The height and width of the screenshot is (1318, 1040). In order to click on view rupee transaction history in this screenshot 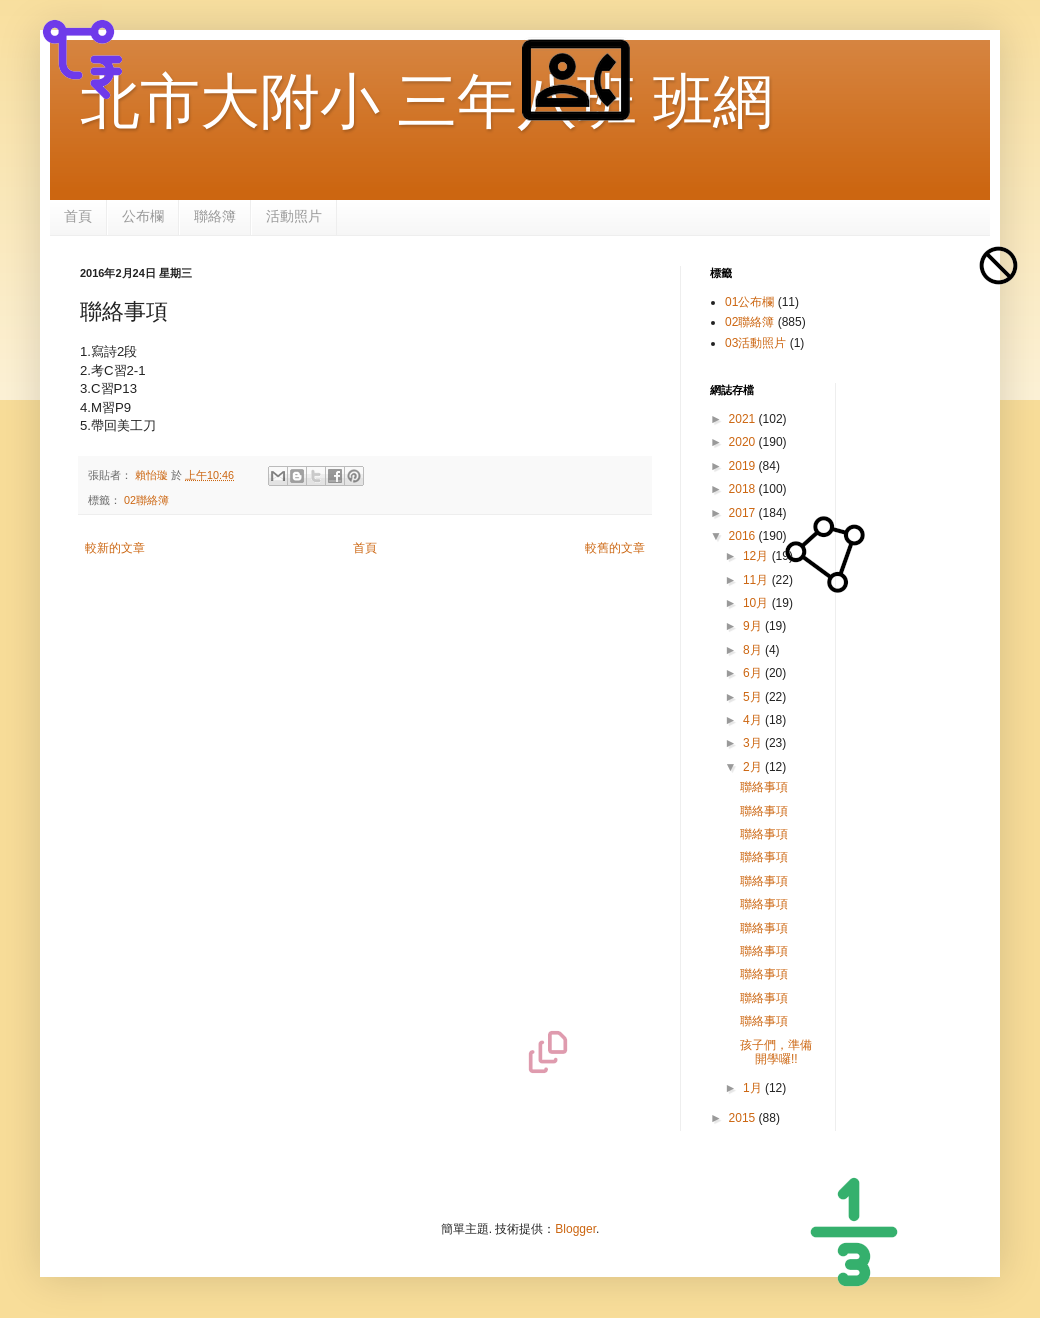, I will do `click(82, 59)`.